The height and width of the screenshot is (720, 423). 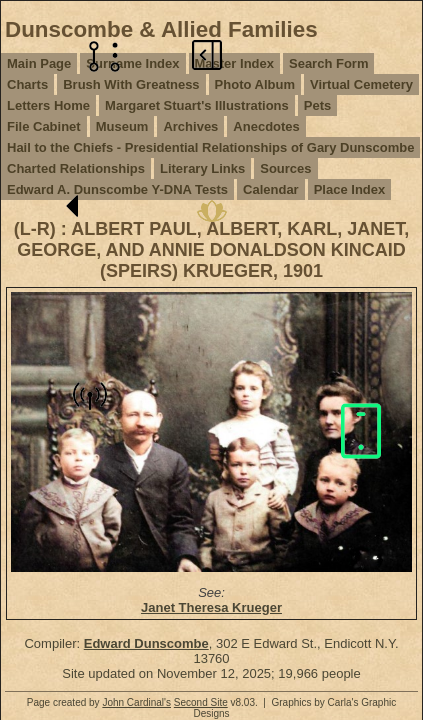 What do you see at coordinates (207, 55) in the screenshot?
I see `expand the sidebar panel` at bounding box center [207, 55].